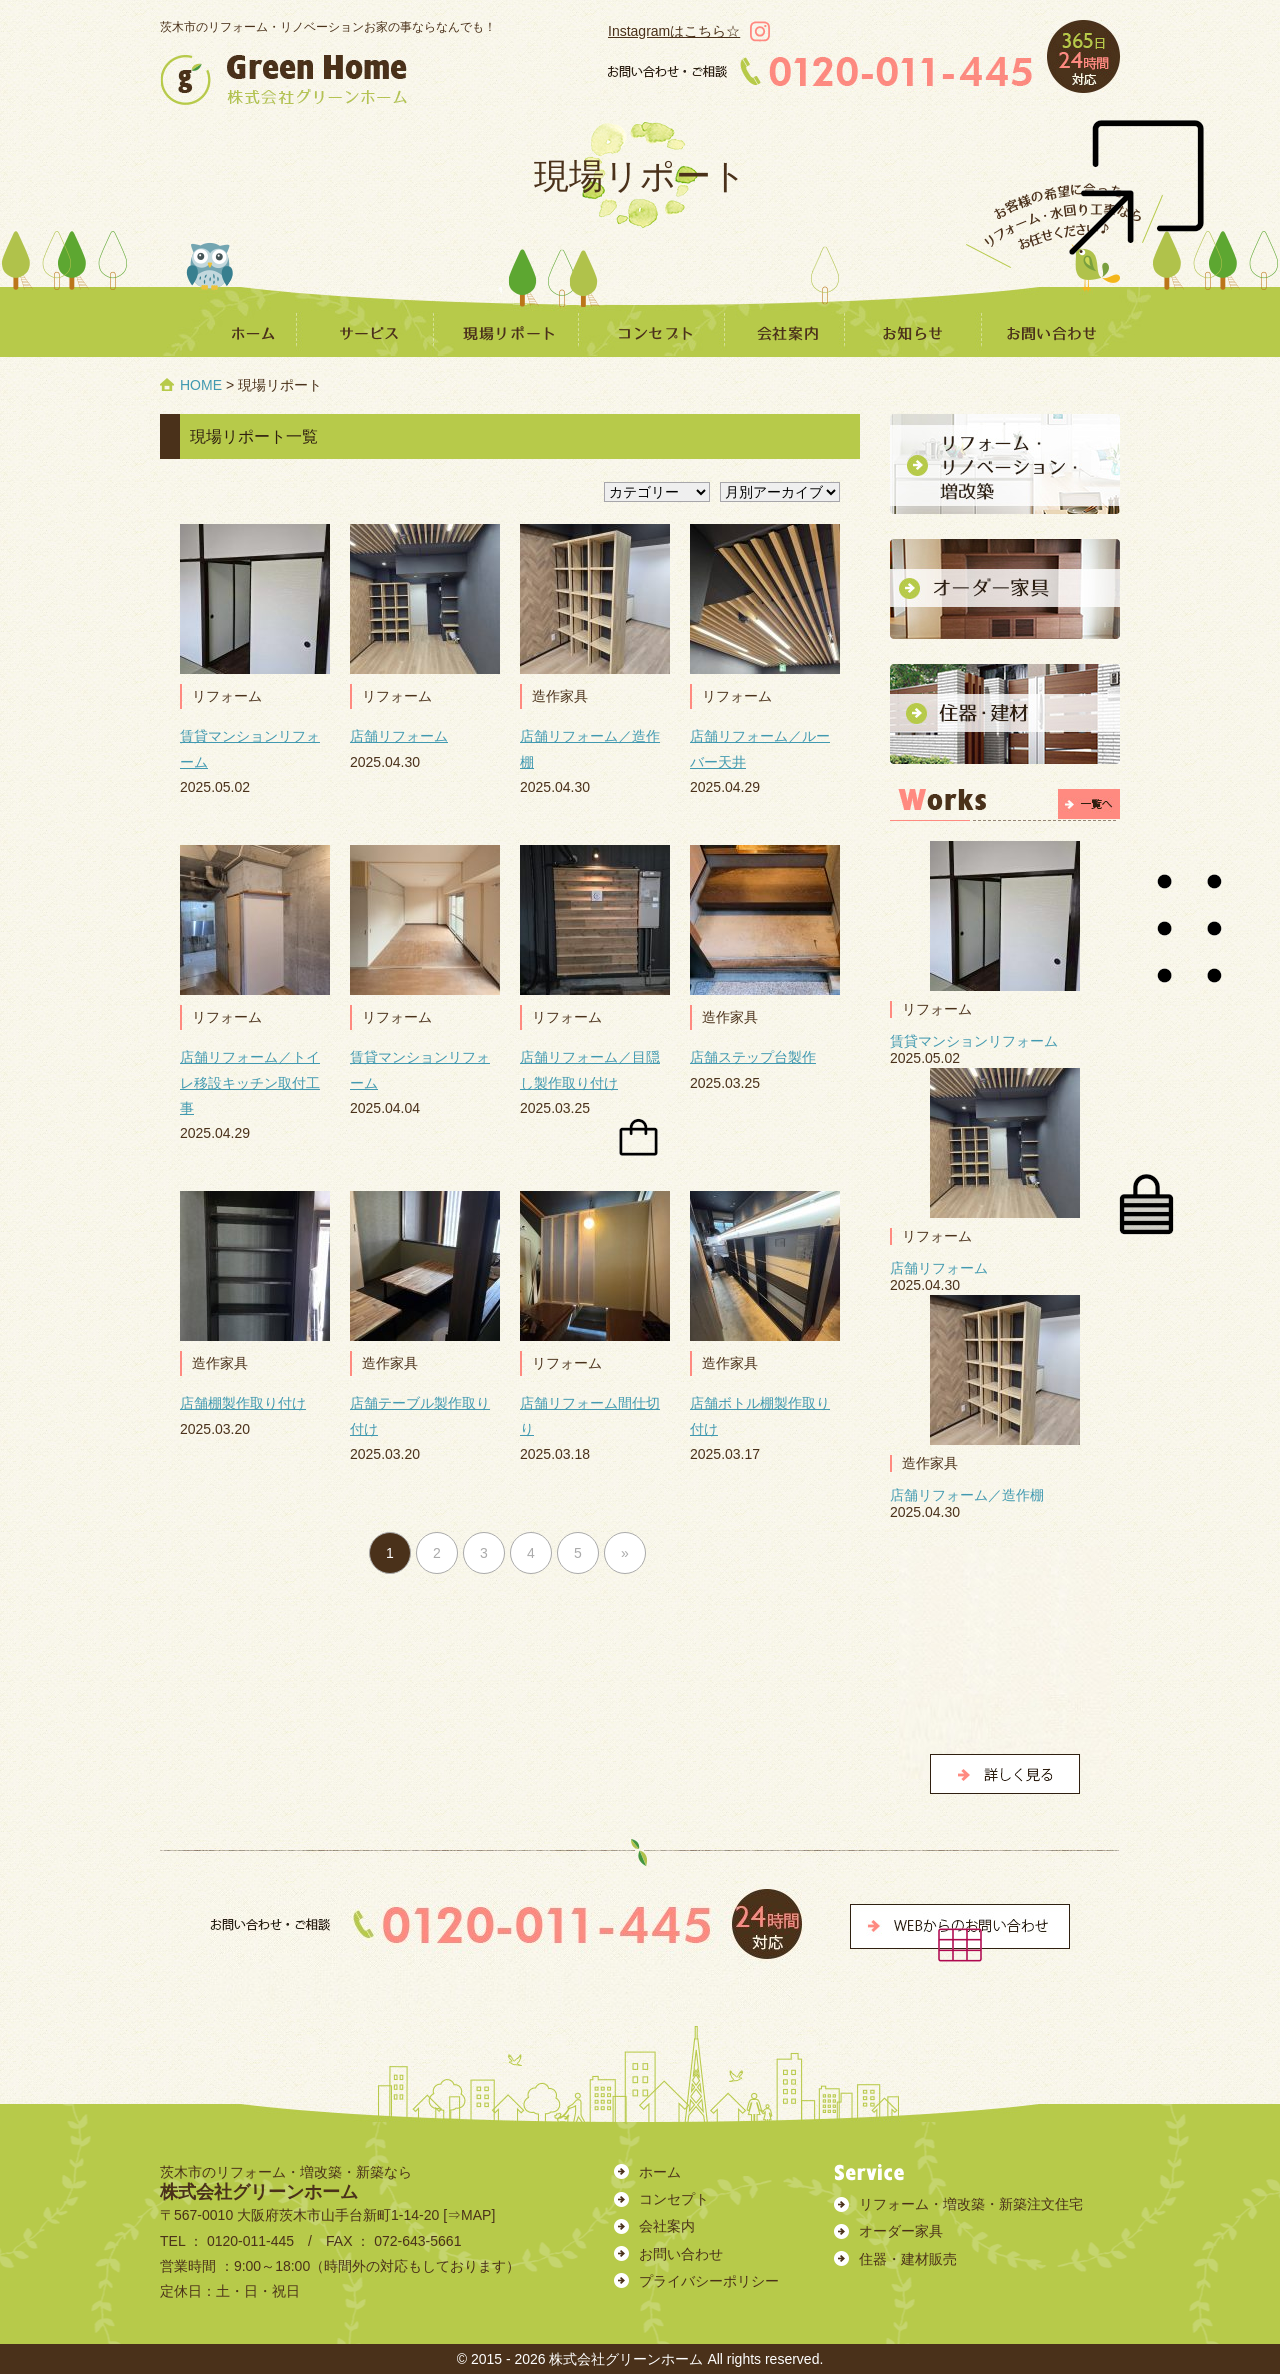 The image size is (1280, 2374). I want to click on import or bring content into the current view, so click(1136, 187).